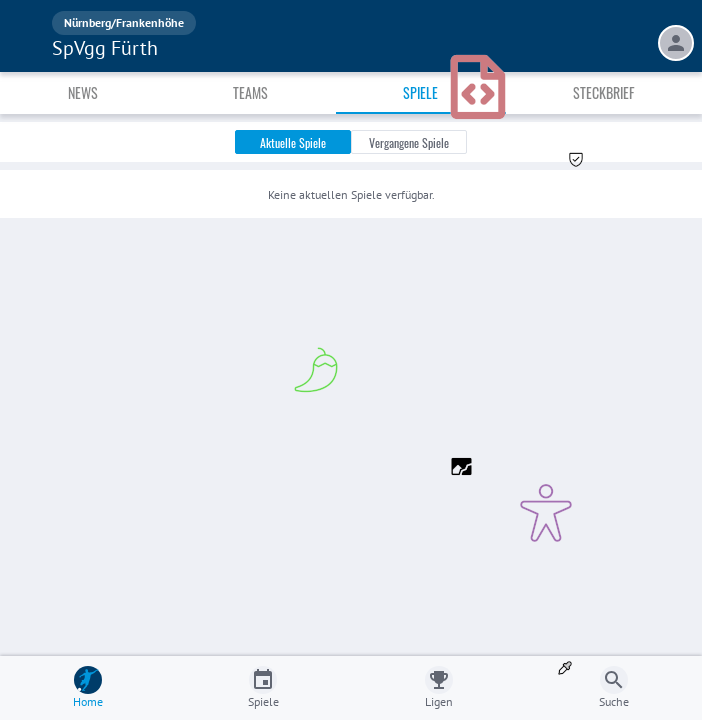  What do you see at coordinates (318, 371) in the screenshot?
I see `indicates spicy or hot food option` at bounding box center [318, 371].